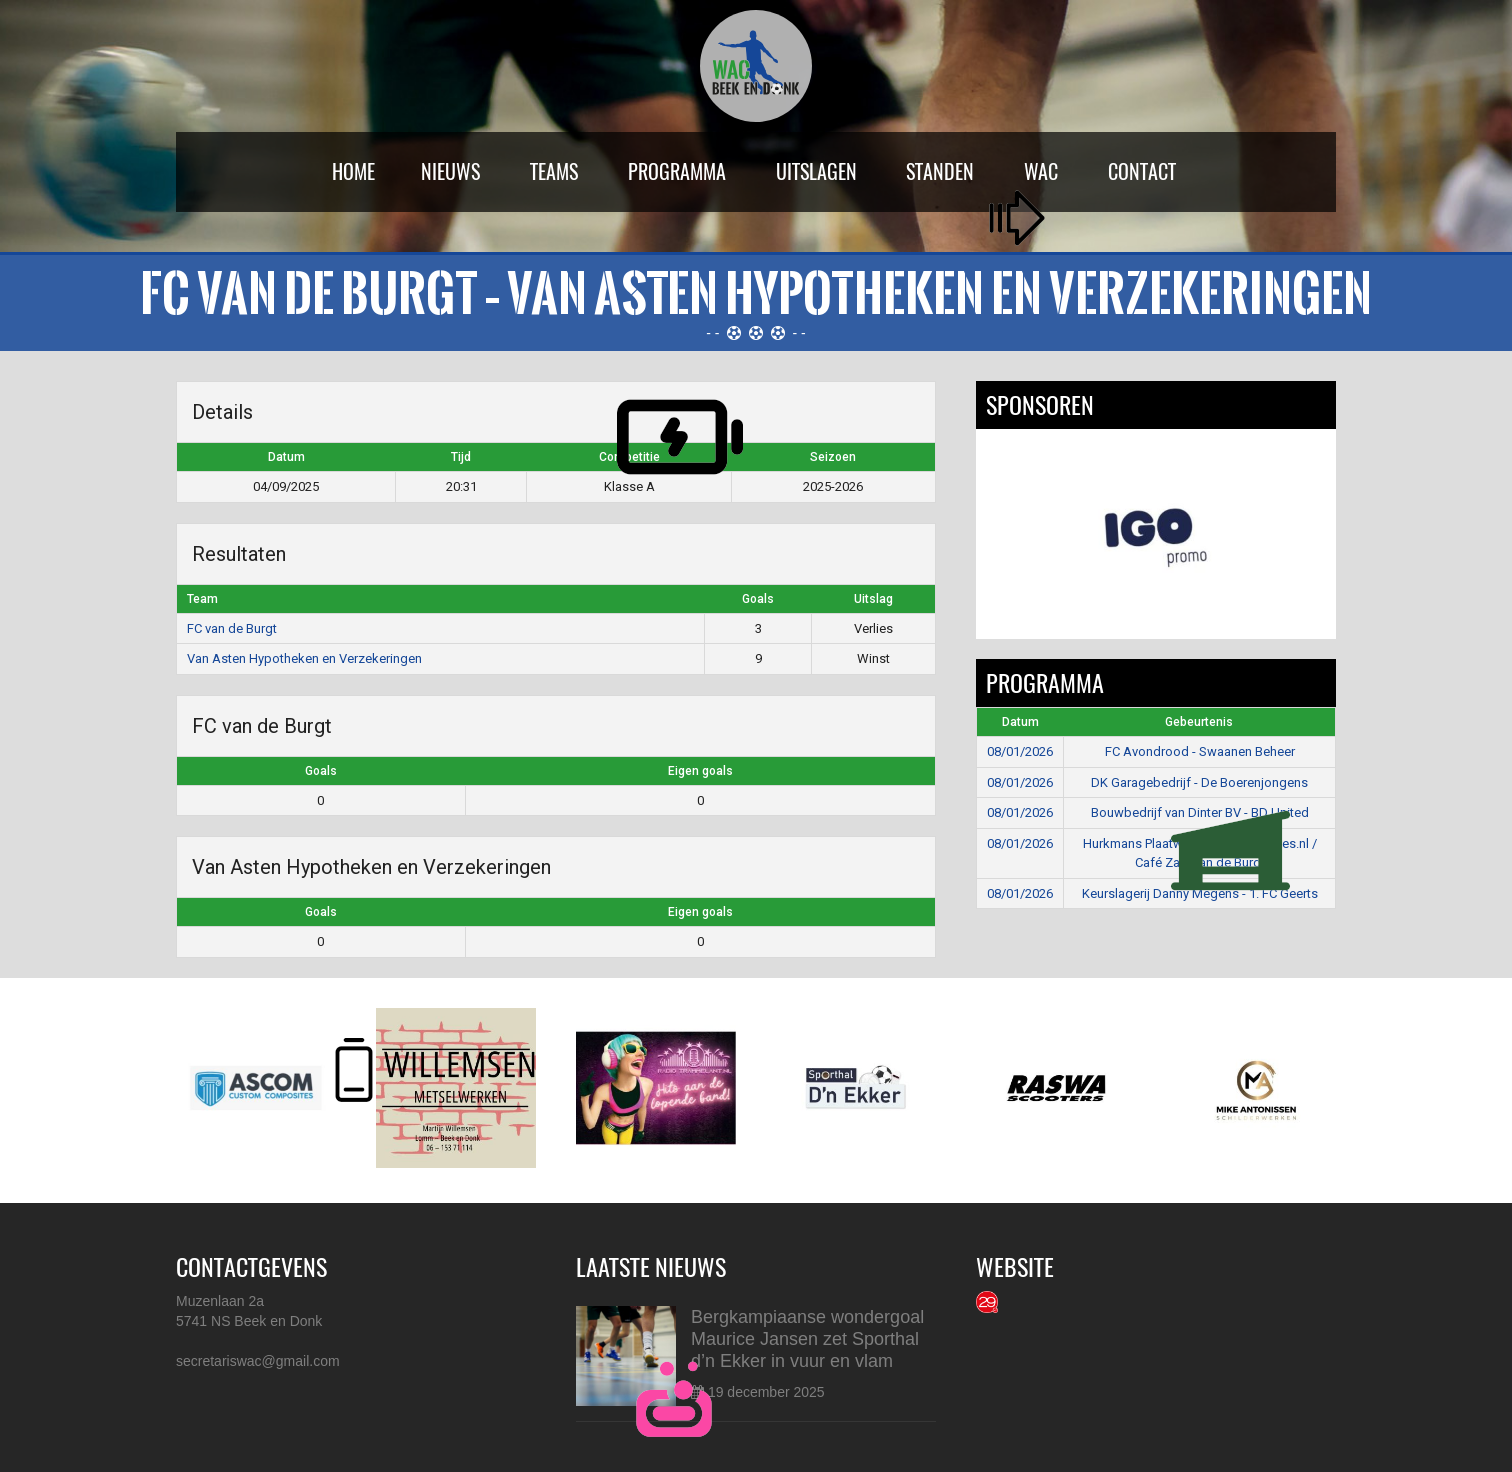  Describe the element at coordinates (1015, 218) in the screenshot. I see `skip forward or advance to next item` at that location.